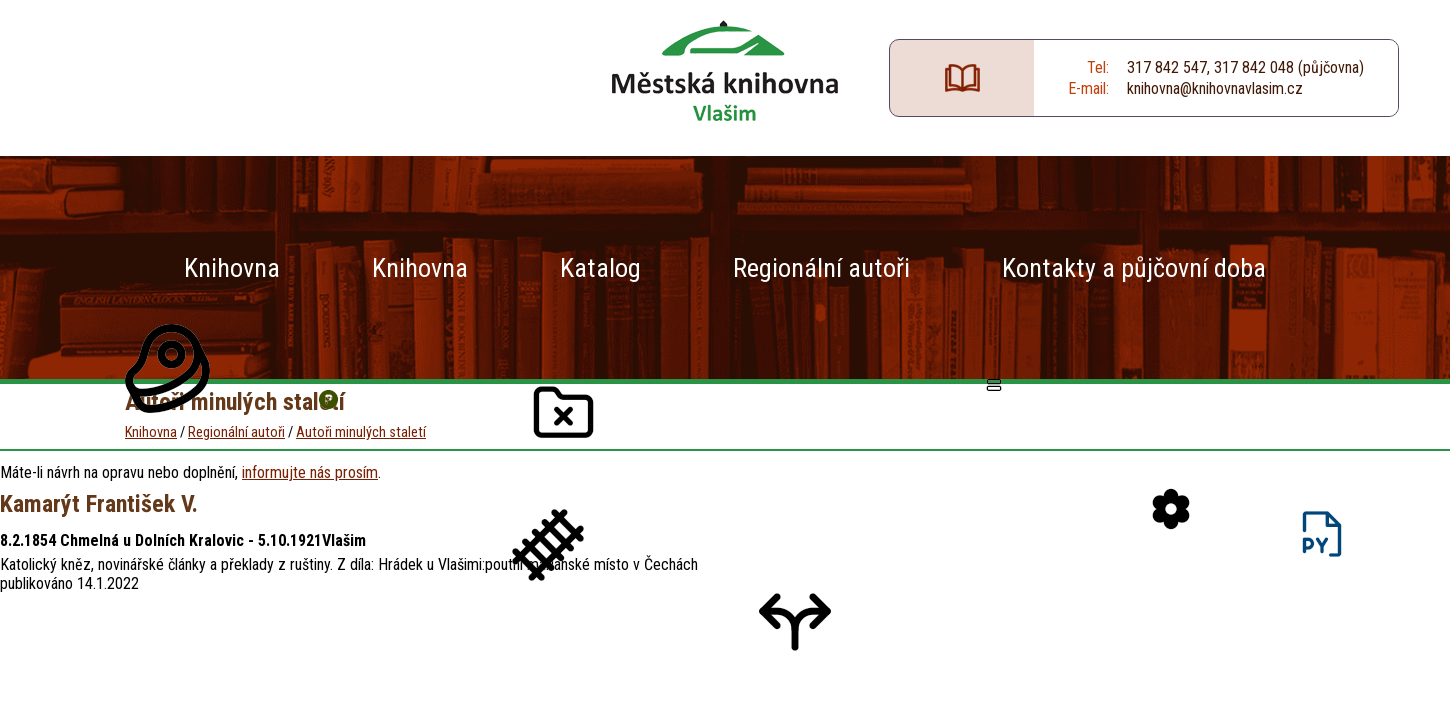 This screenshot has width=1450, height=720. What do you see at coordinates (169, 368) in the screenshot?
I see `filter recipes by beef or red meat` at bounding box center [169, 368].